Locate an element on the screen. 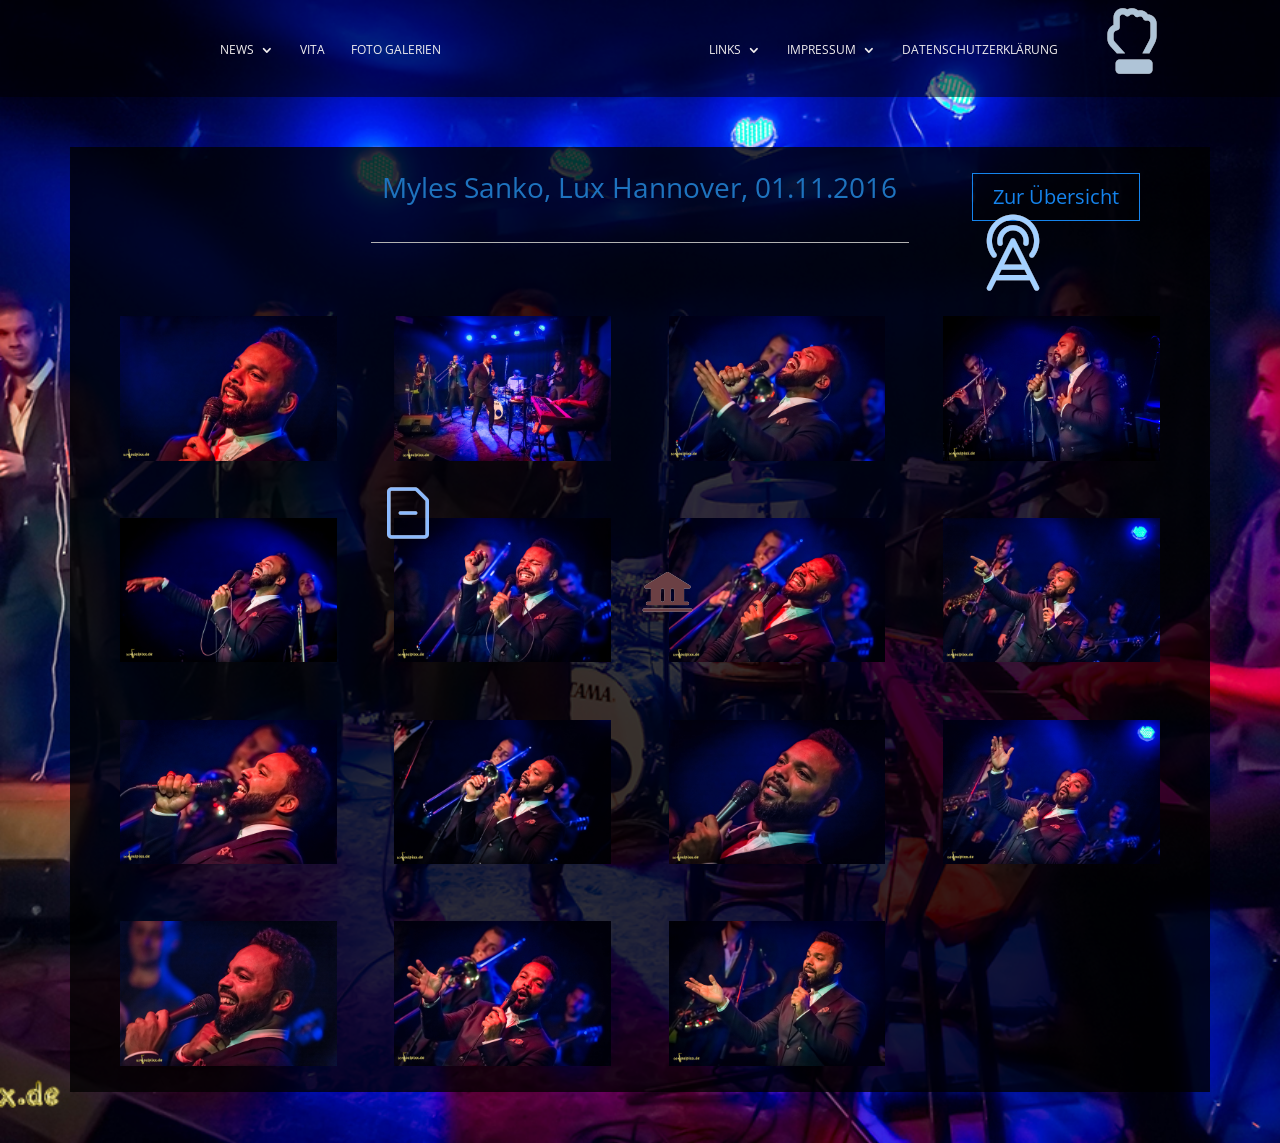 The width and height of the screenshot is (1280, 1143). indicate a fist bump or greeting gesture is located at coordinates (1132, 41).